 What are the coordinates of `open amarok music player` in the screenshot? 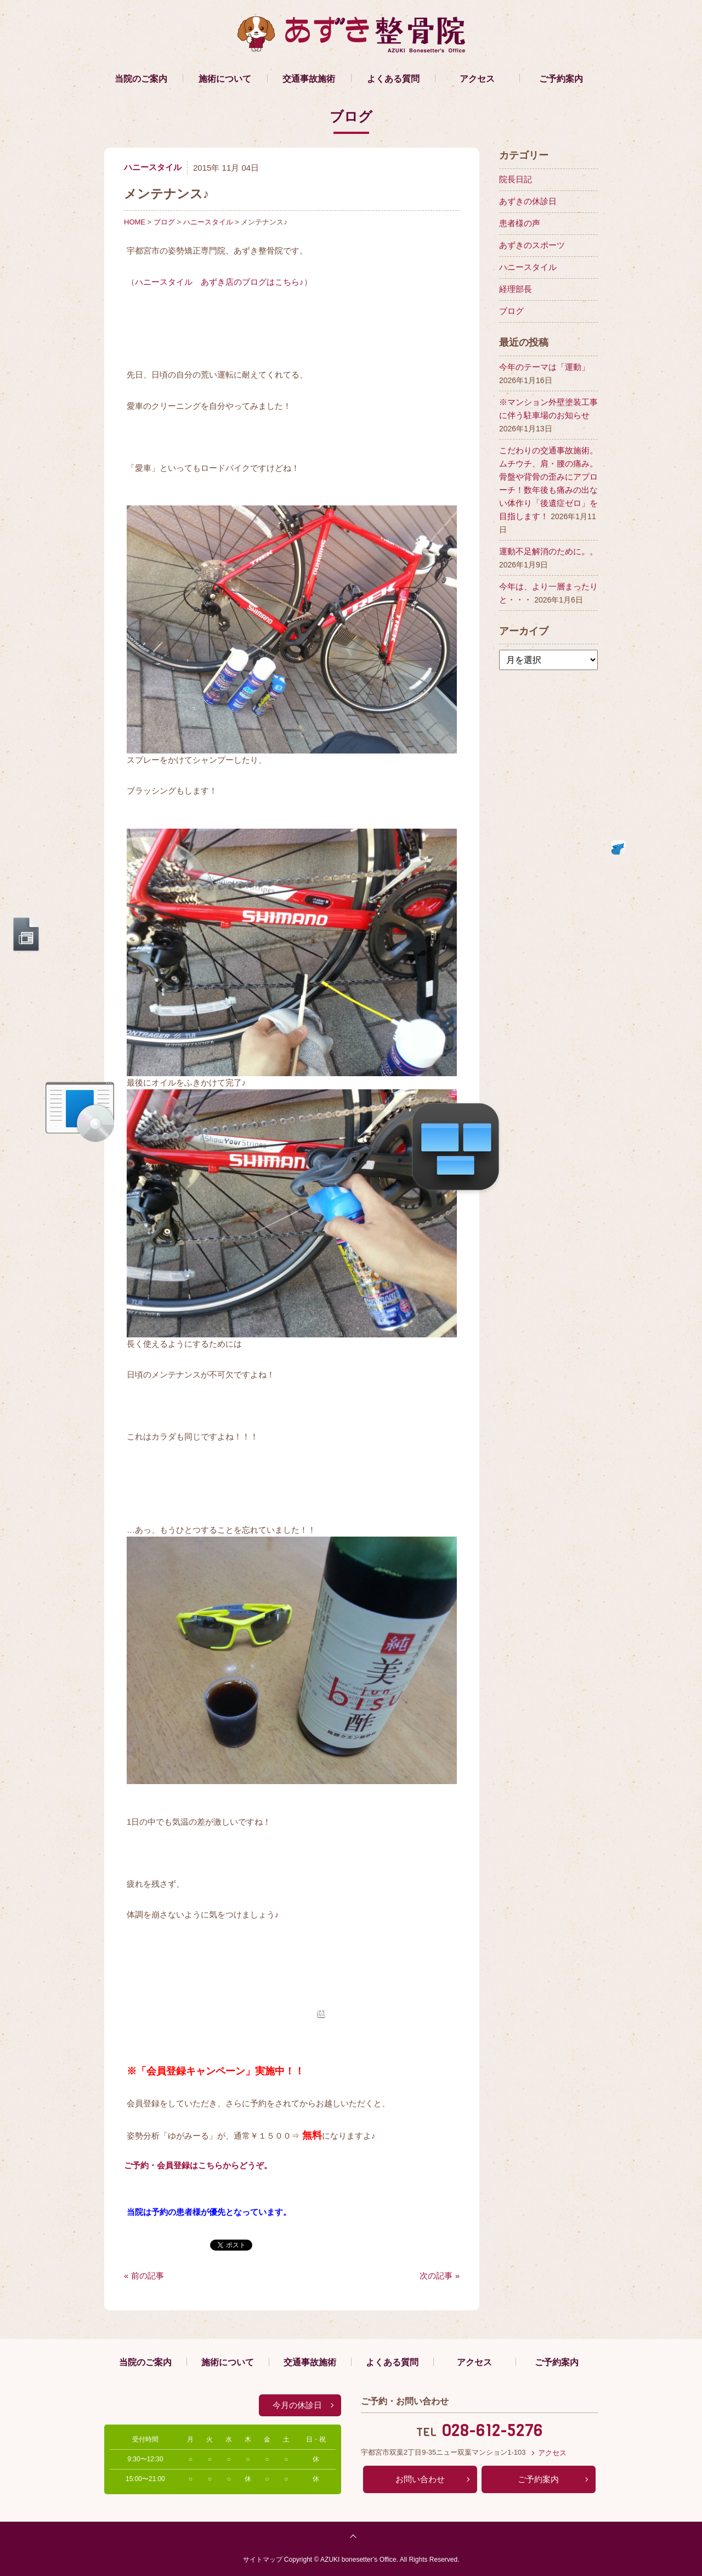 It's located at (619, 847).